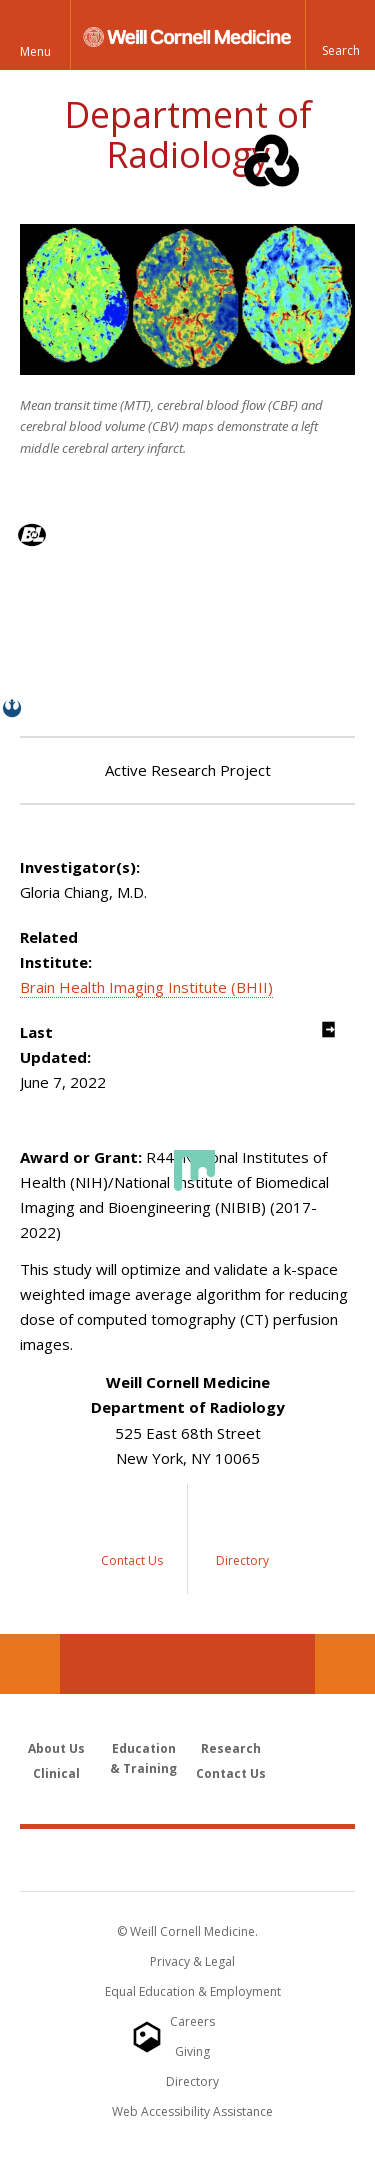  What do you see at coordinates (271, 160) in the screenshot?
I see `rclone cloud sync application` at bounding box center [271, 160].